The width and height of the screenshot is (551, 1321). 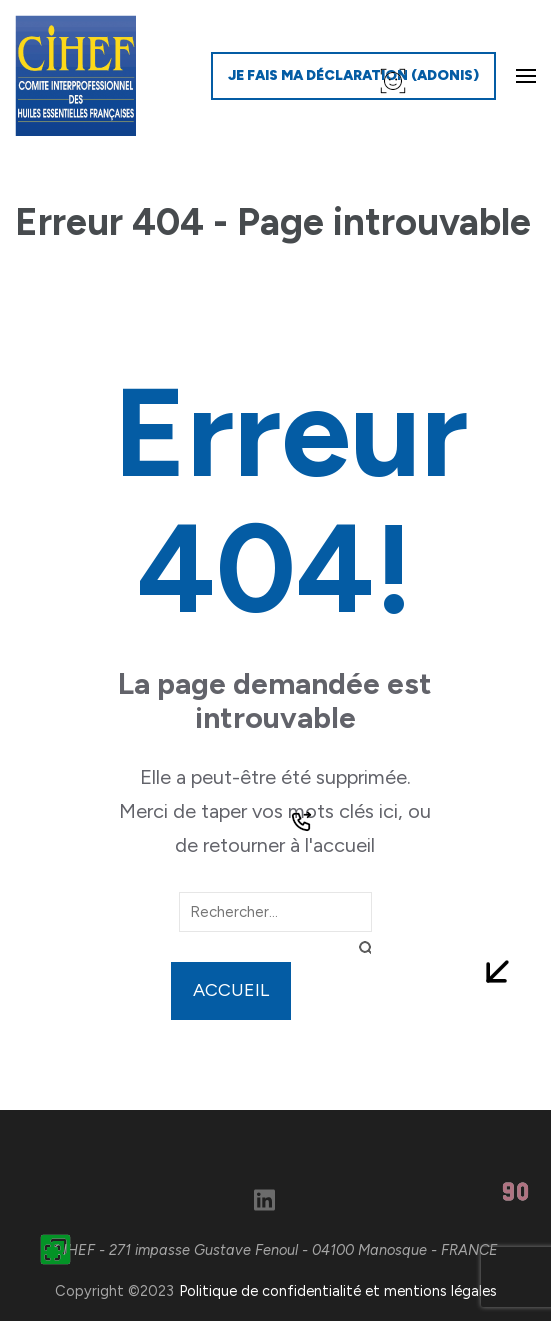 I want to click on navigate to the bottom-left corner, so click(x=497, y=971).